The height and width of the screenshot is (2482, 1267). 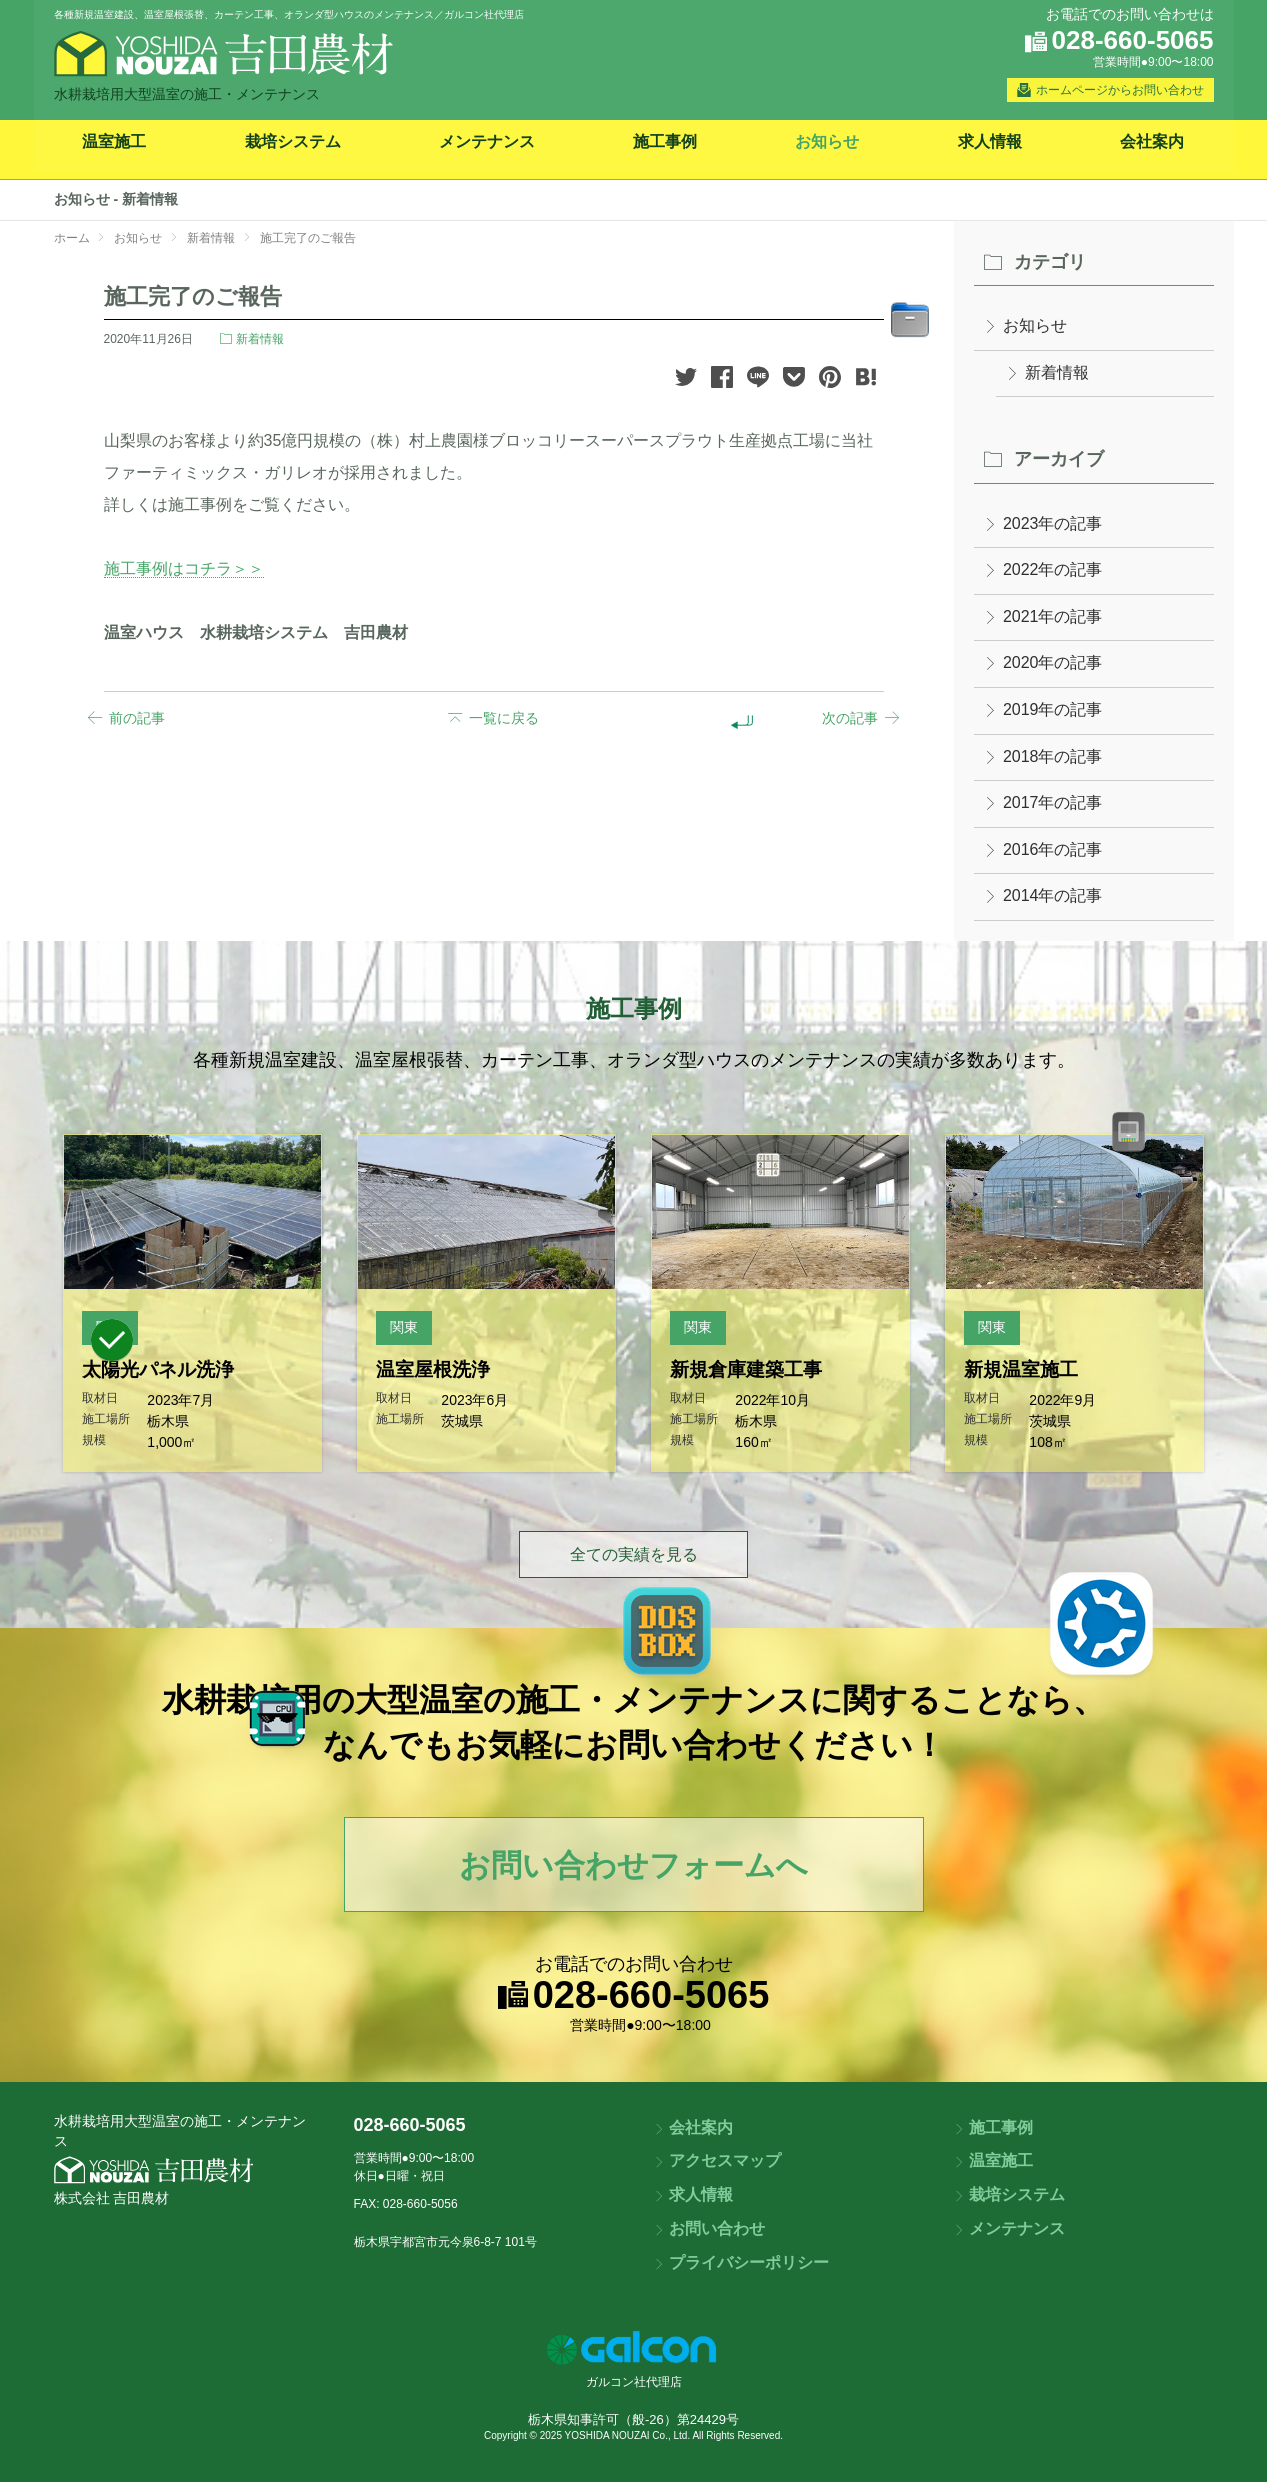 I want to click on open the nautilus file manager, so click(x=910, y=319).